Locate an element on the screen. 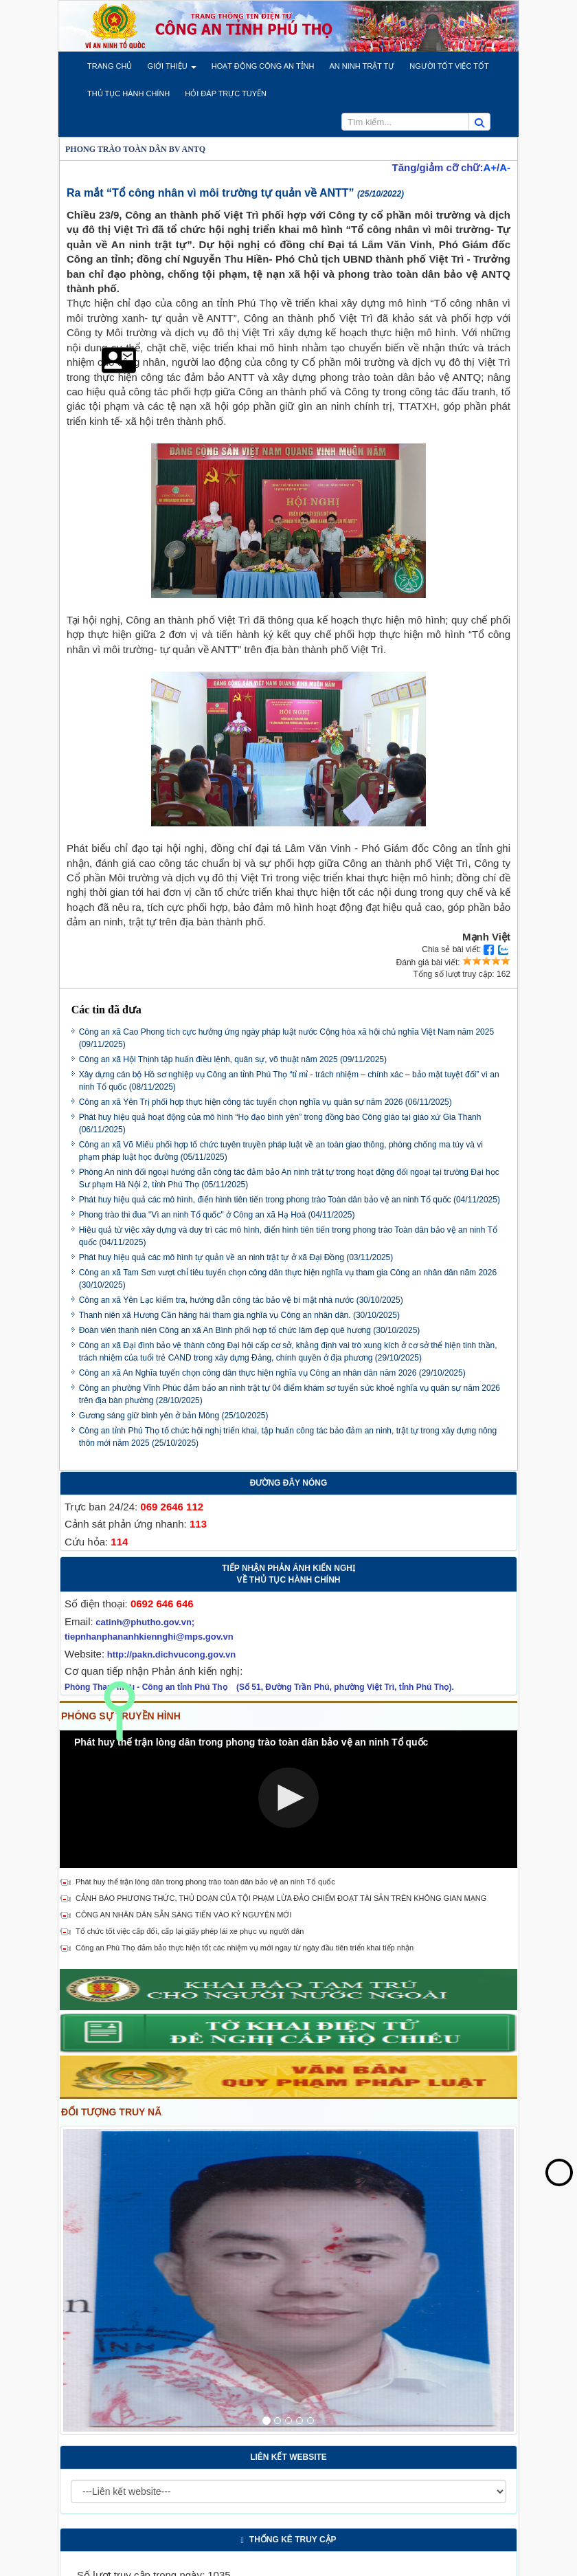 The height and width of the screenshot is (2576, 577). mark a location on the map is located at coordinates (120, 1711).